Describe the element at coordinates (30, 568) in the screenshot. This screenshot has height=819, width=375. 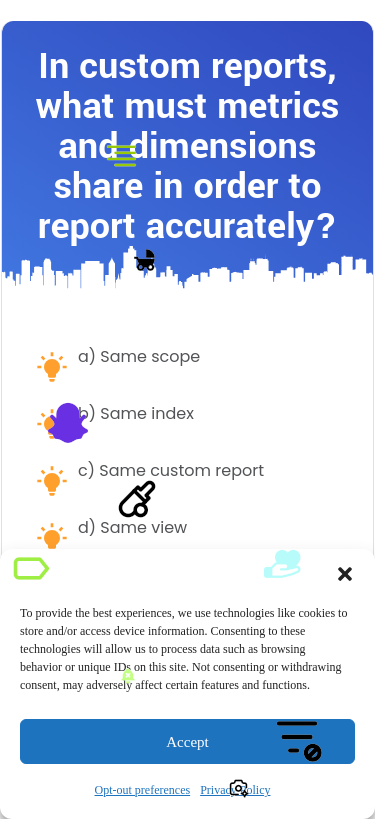
I see `add a label or tag to an item` at that location.